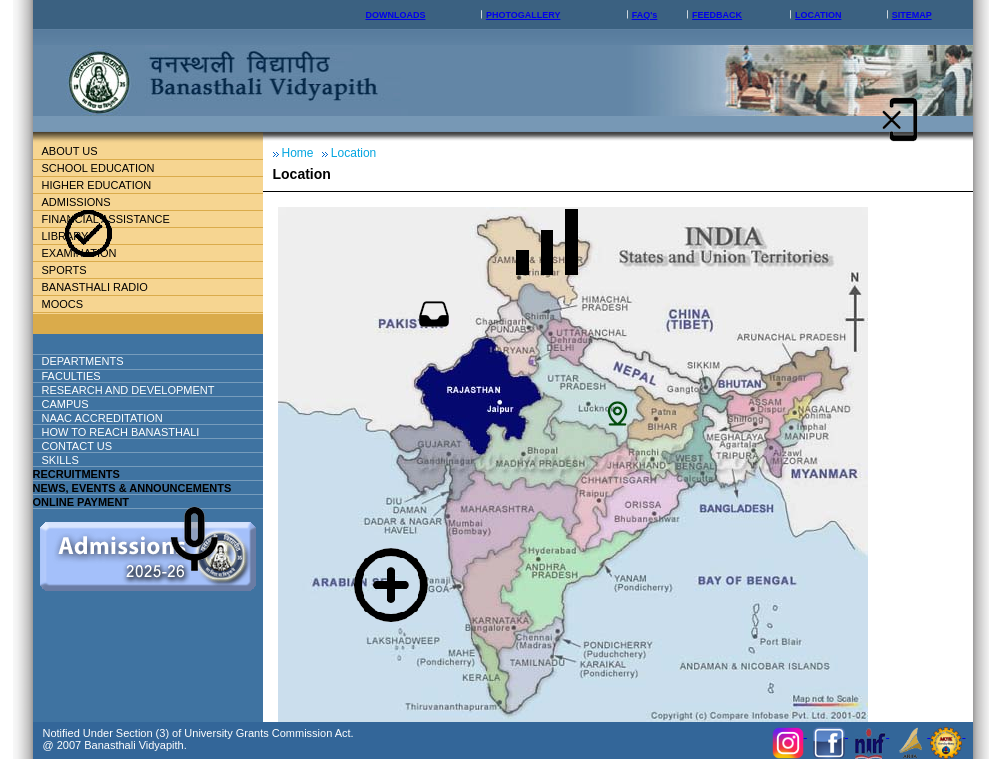  Describe the element at coordinates (88, 233) in the screenshot. I see `indicates a completed or successful action` at that location.